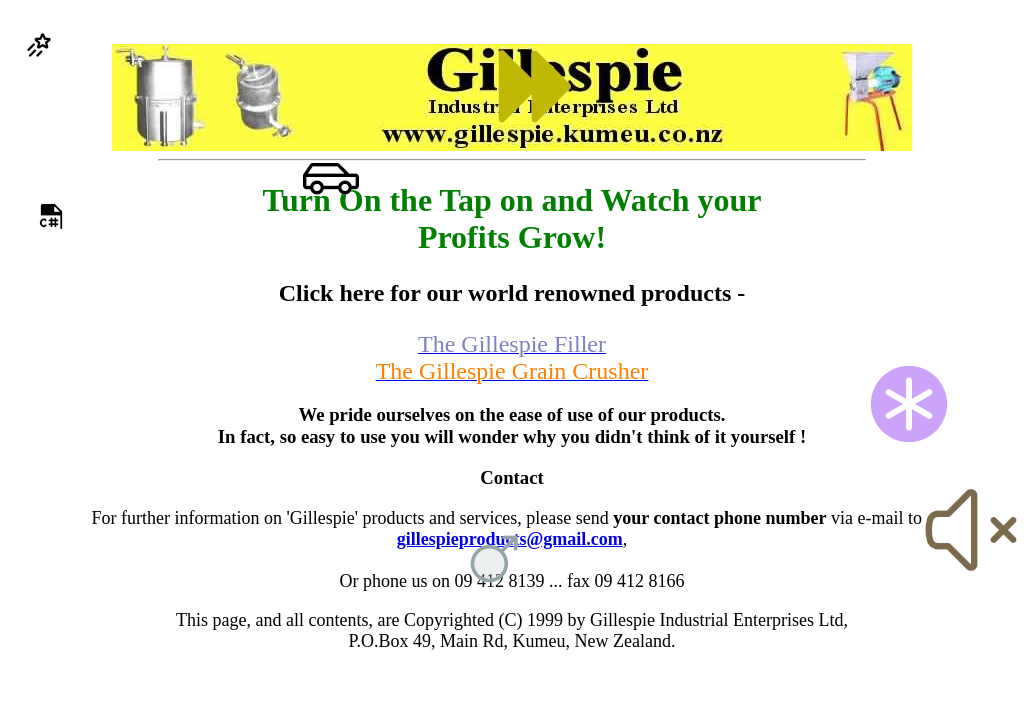 Image resolution: width=1024 pixels, height=720 pixels. What do you see at coordinates (51, 216) in the screenshot?
I see `open a C# source code file` at bounding box center [51, 216].